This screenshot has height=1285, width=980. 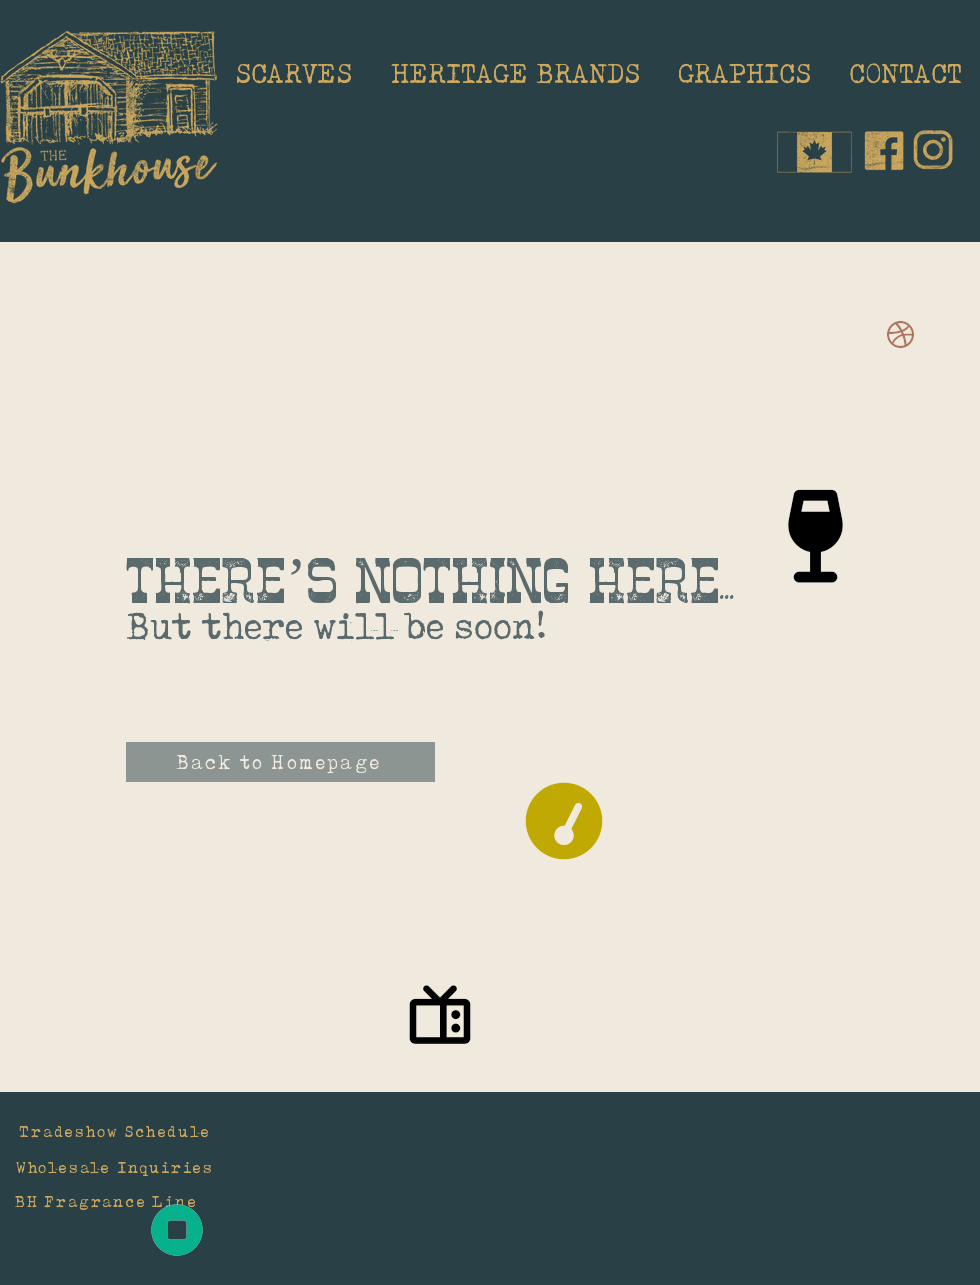 What do you see at coordinates (815, 533) in the screenshot?
I see `browse wine or beverage options` at bounding box center [815, 533].